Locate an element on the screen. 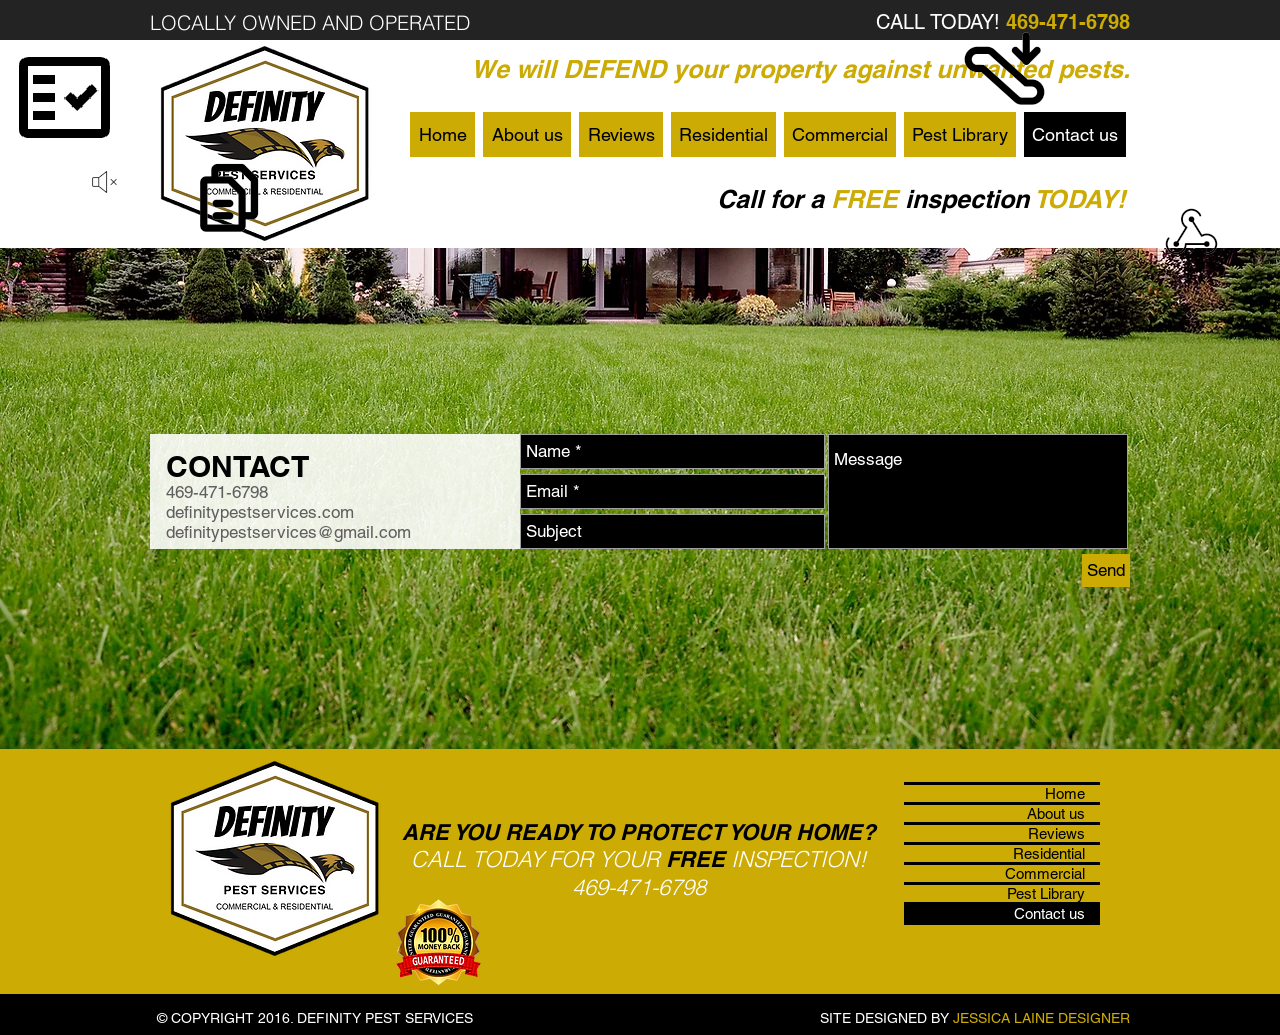  configure webhook integrations is located at coordinates (1191, 234).